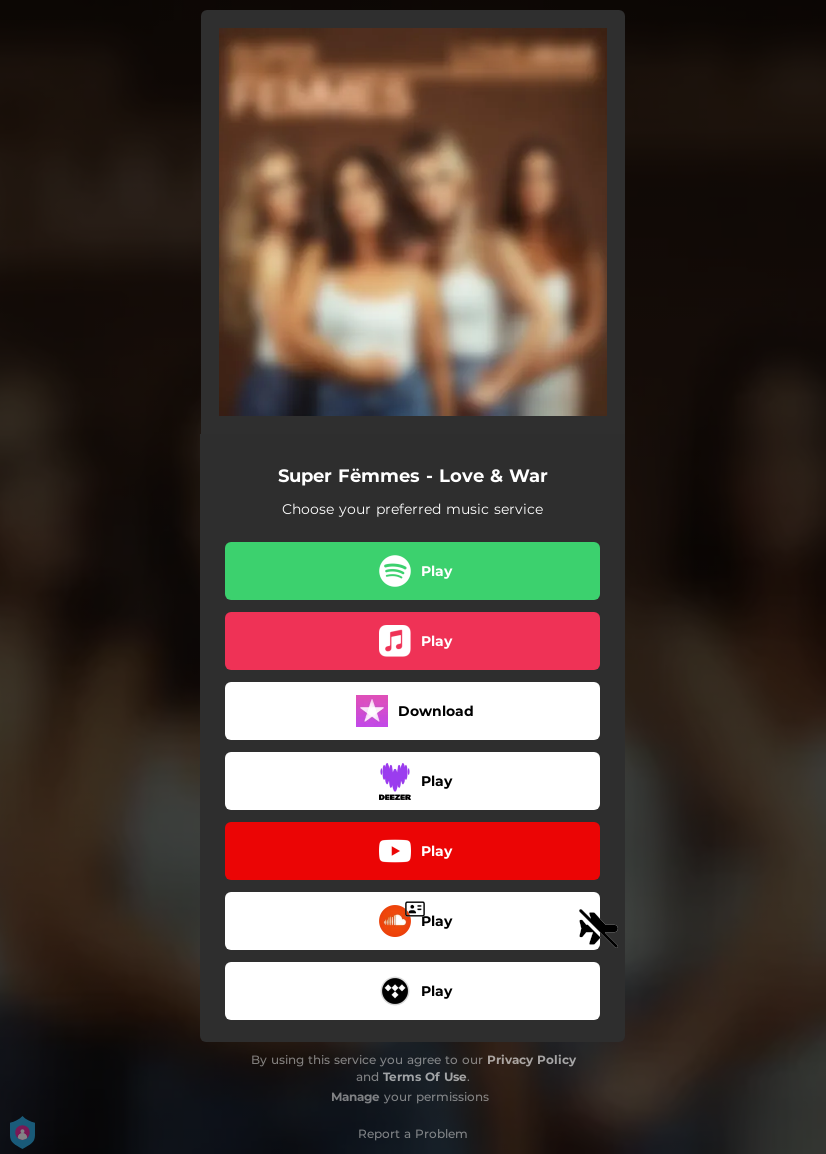 The height and width of the screenshot is (1154, 826). Describe the element at coordinates (598, 928) in the screenshot. I see `airplane mode is disabled` at that location.